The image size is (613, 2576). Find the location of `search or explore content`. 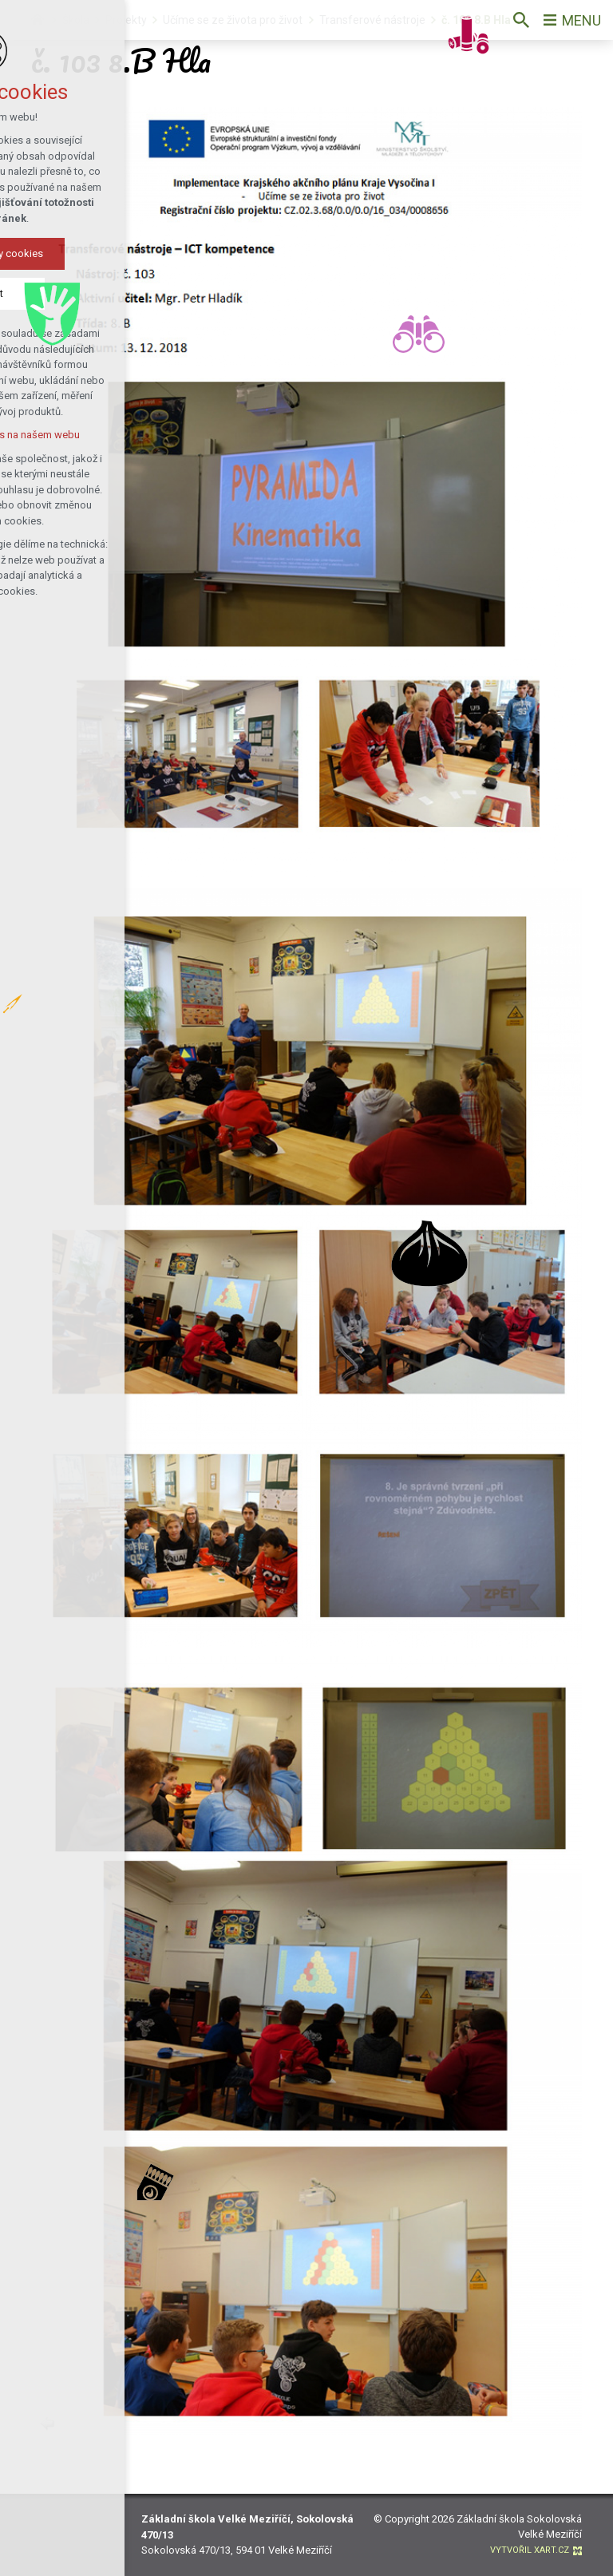

search or explore content is located at coordinates (418, 334).